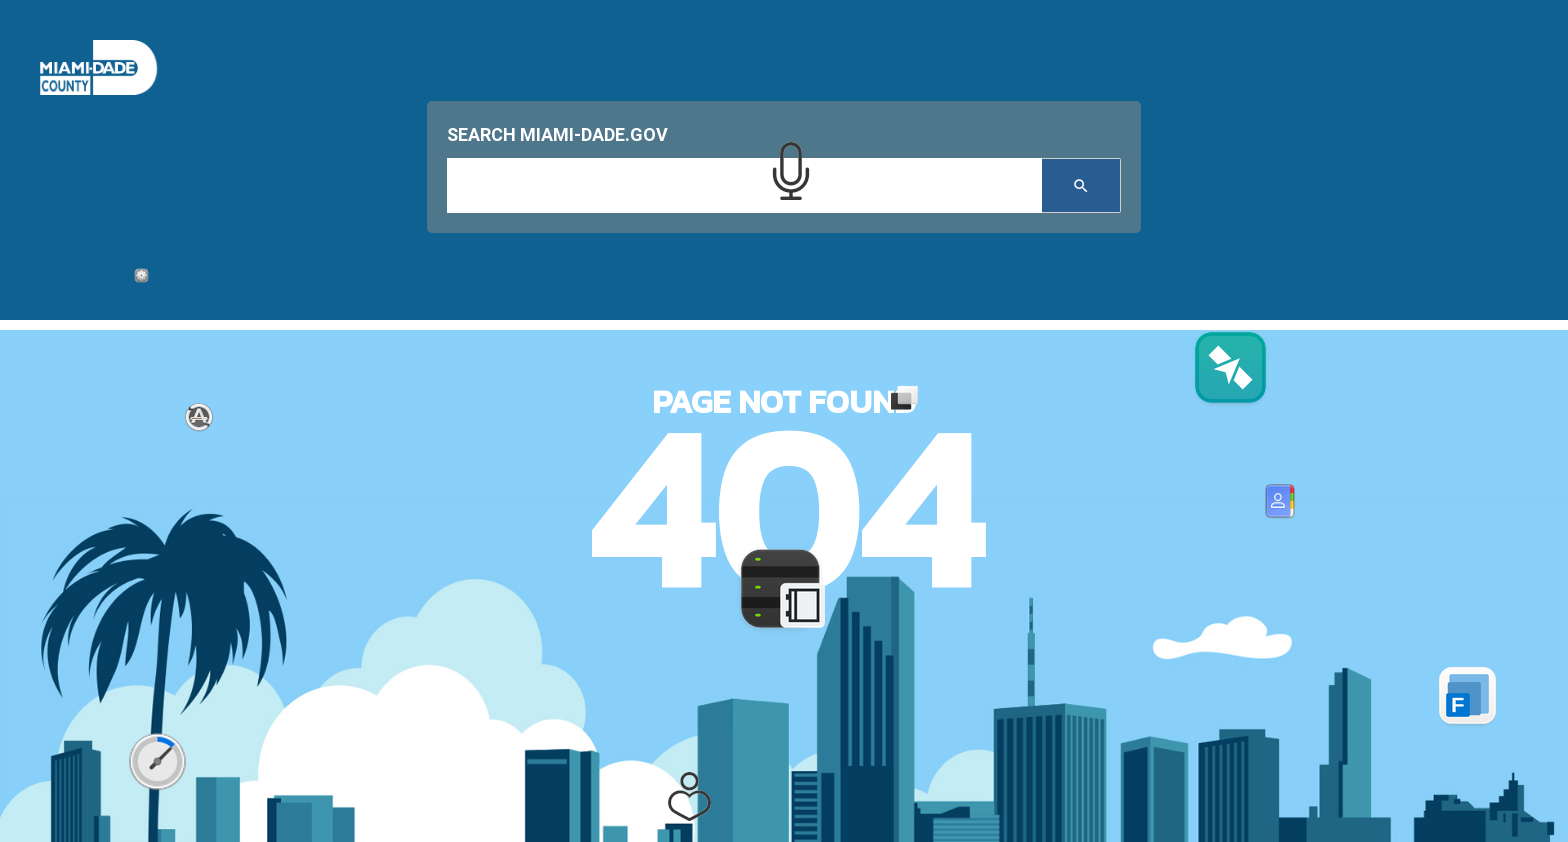 This screenshot has height=842, width=1568. I want to click on access digital wellbeing settings, so click(689, 796).